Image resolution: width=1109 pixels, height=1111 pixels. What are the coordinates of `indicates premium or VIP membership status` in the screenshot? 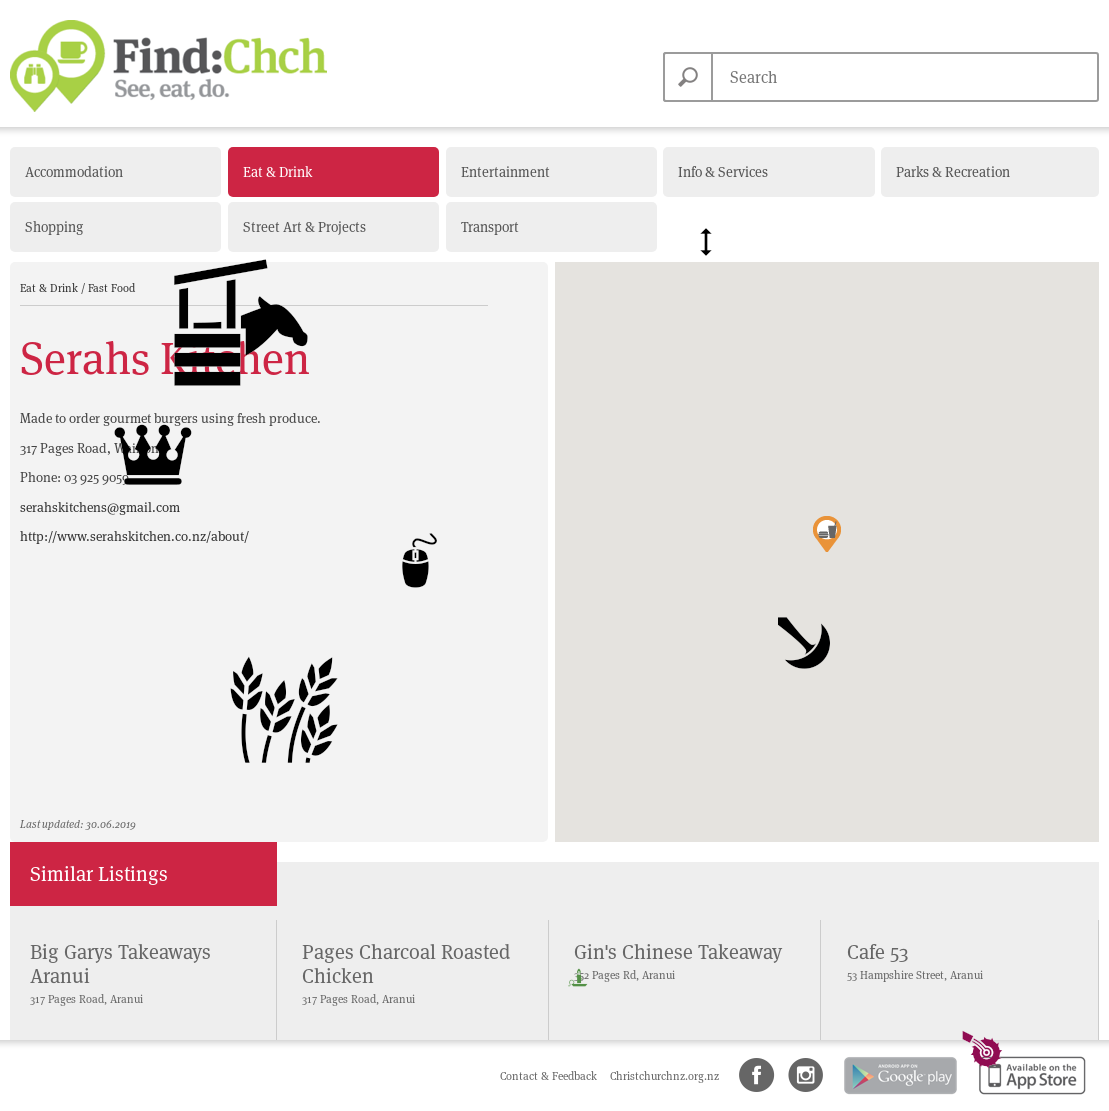 It's located at (153, 457).